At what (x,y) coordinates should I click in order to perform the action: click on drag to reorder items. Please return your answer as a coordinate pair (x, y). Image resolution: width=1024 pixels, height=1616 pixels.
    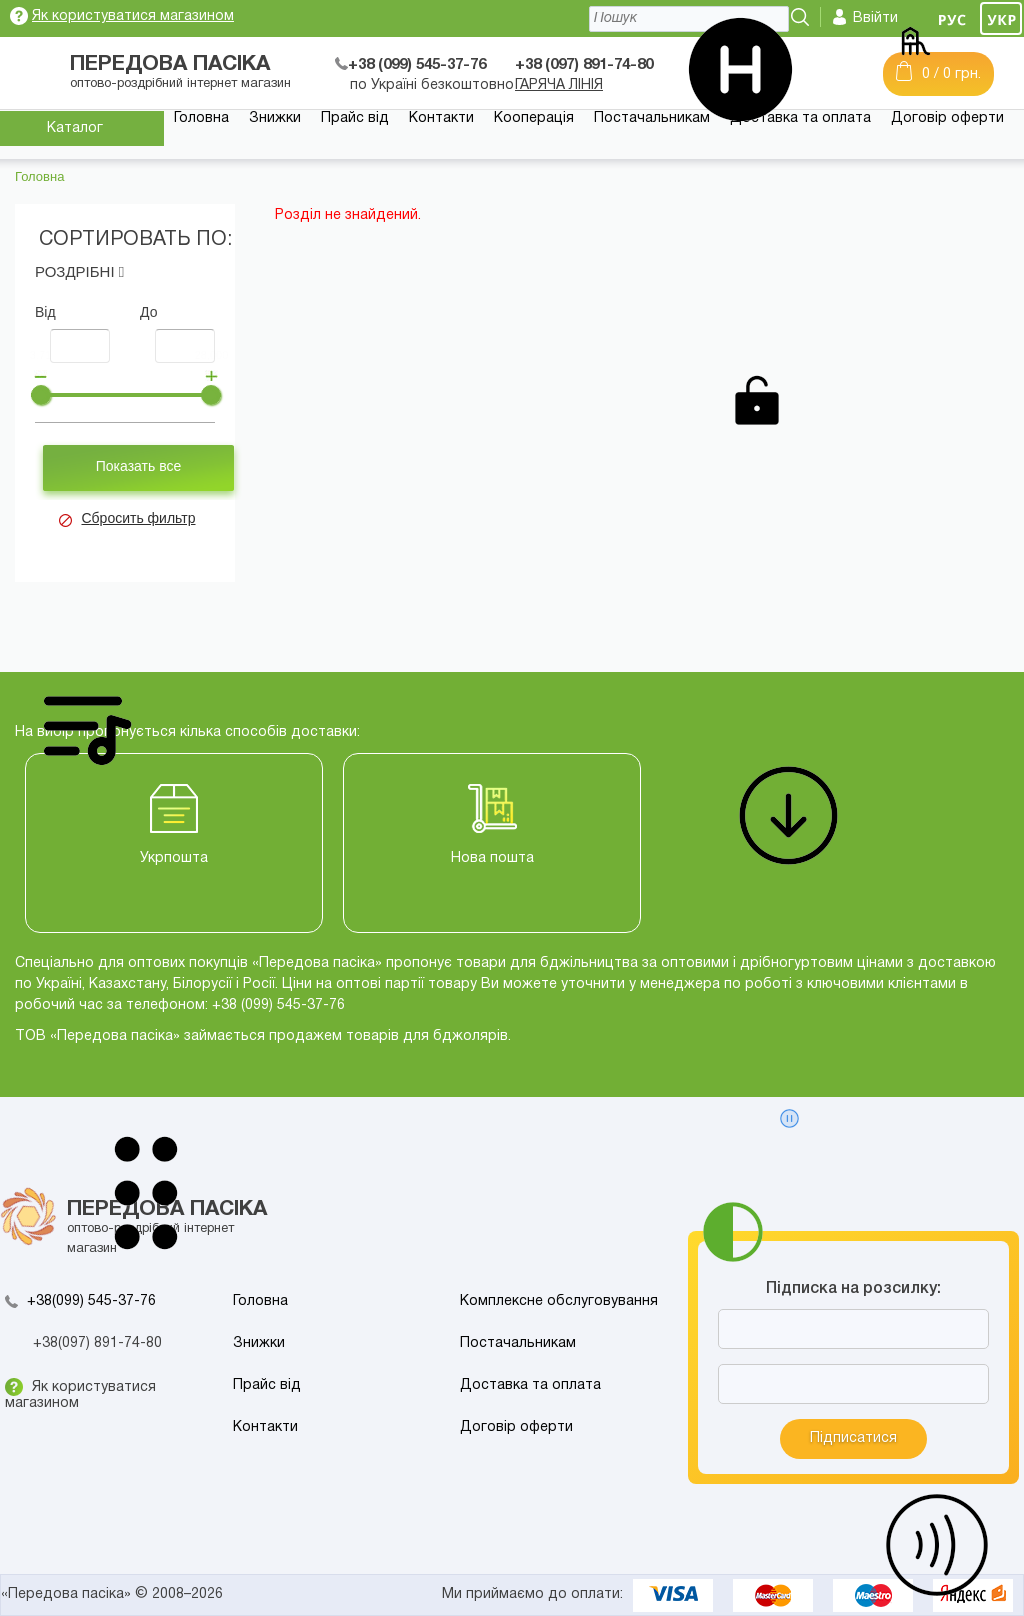
    Looking at the image, I should click on (146, 1193).